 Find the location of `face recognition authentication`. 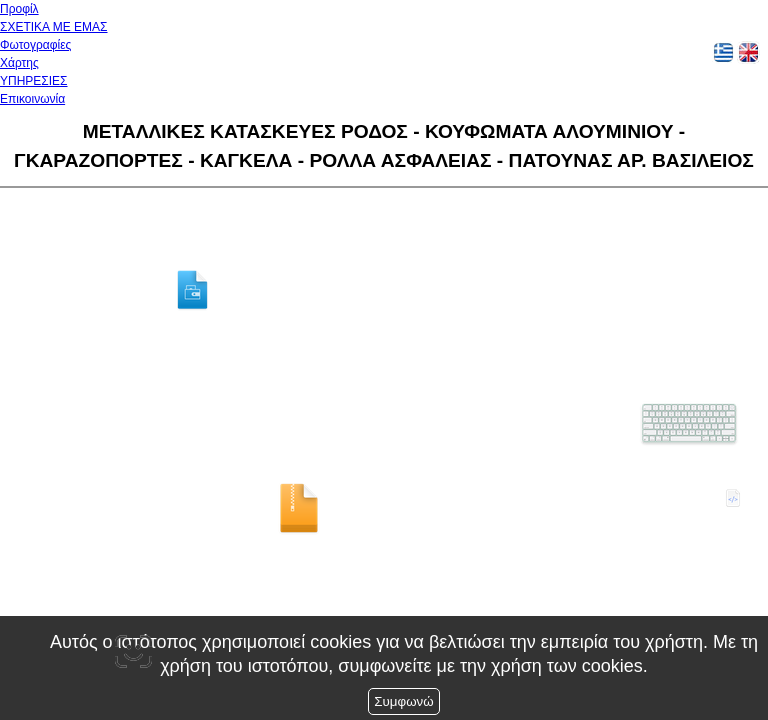

face recognition authentication is located at coordinates (133, 651).